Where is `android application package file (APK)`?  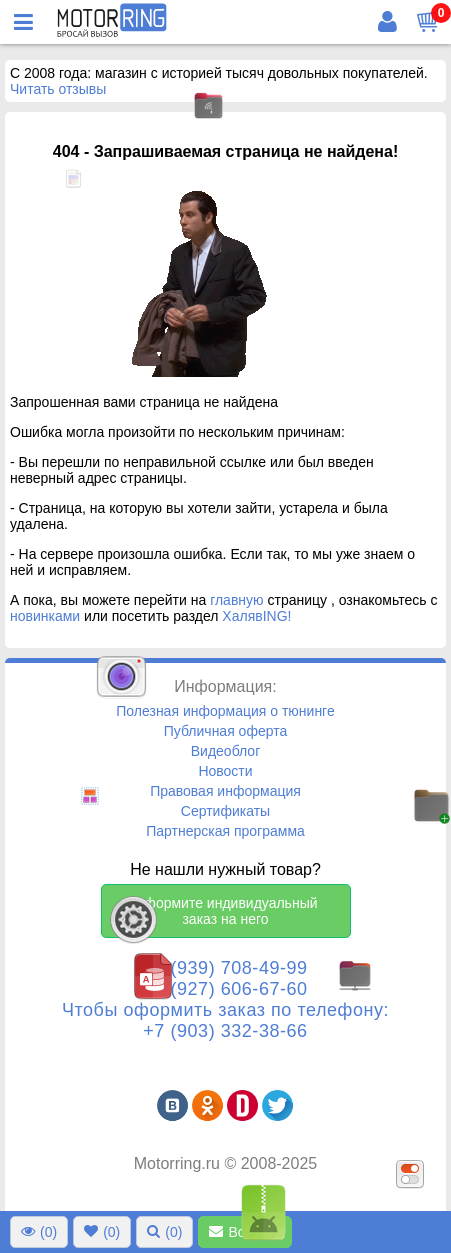
android application package file (APK) is located at coordinates (263, 1212).